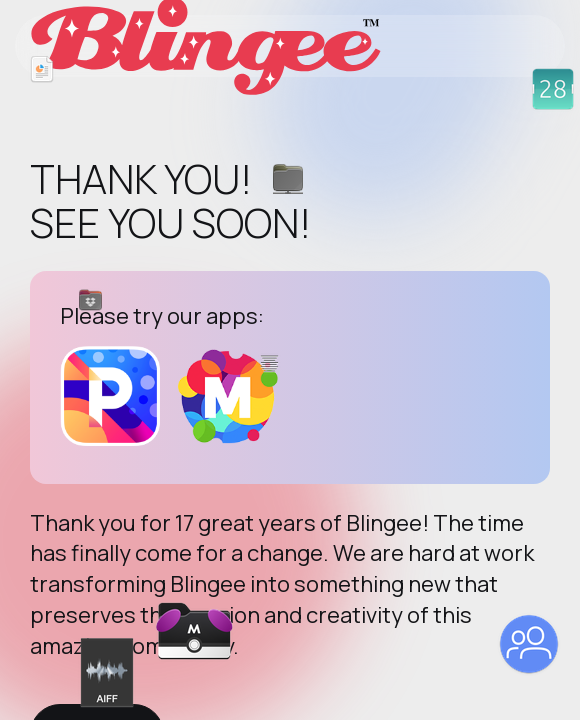 The width and height of the screenshot is (580, 720). What do you see at coordinates (194, 633) in the screenshot?
I see `open pokémon master ball themed folder` at bounding box center [194, 633].